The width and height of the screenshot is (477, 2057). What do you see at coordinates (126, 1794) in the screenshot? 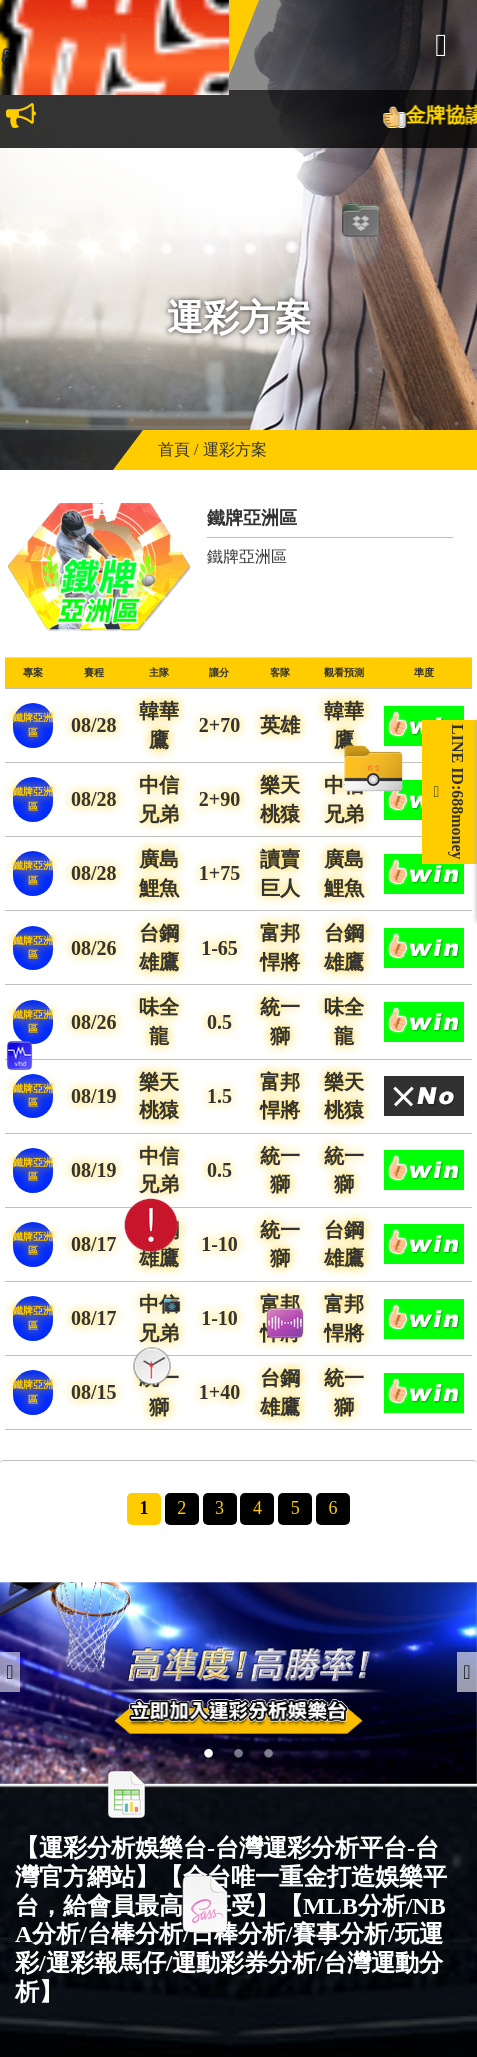
I see `open a spreadsheet file` at bounding box center [126, 1794].